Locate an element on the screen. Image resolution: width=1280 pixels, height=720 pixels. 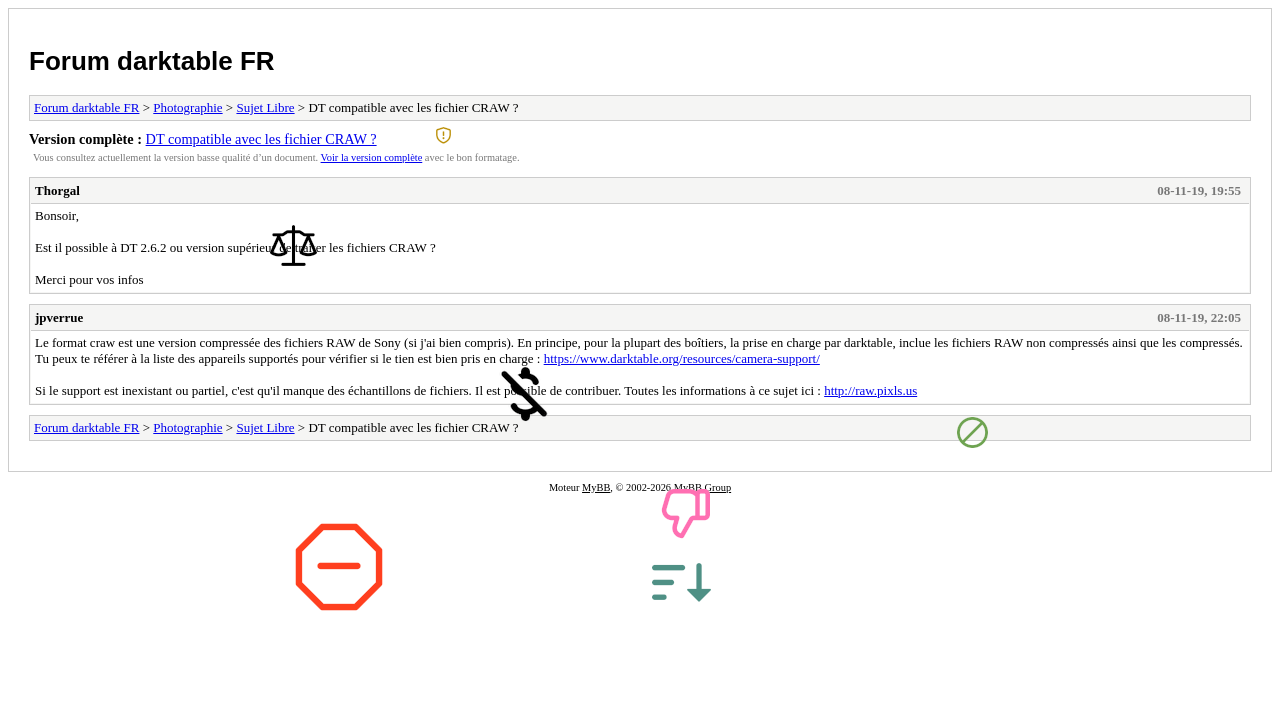
sort items in descending order is located at coordinates (681, 581).